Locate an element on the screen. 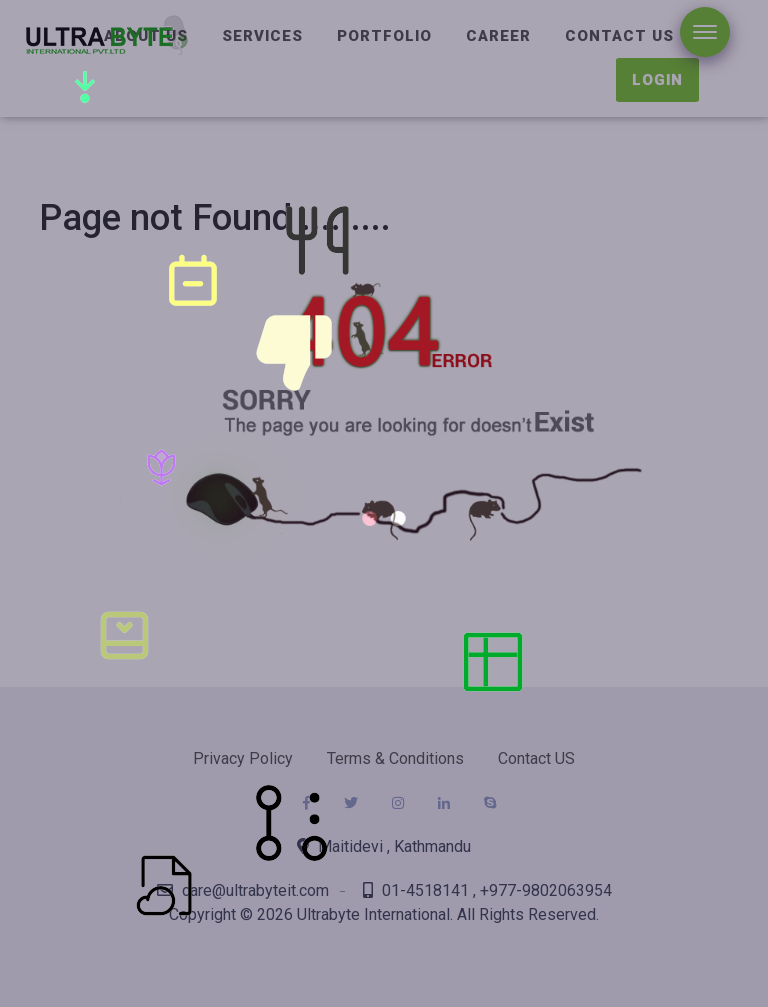 This screenshot has width=768, height=1007. collapse the bottom panel or toolbar is located at coordinates (124, 635).